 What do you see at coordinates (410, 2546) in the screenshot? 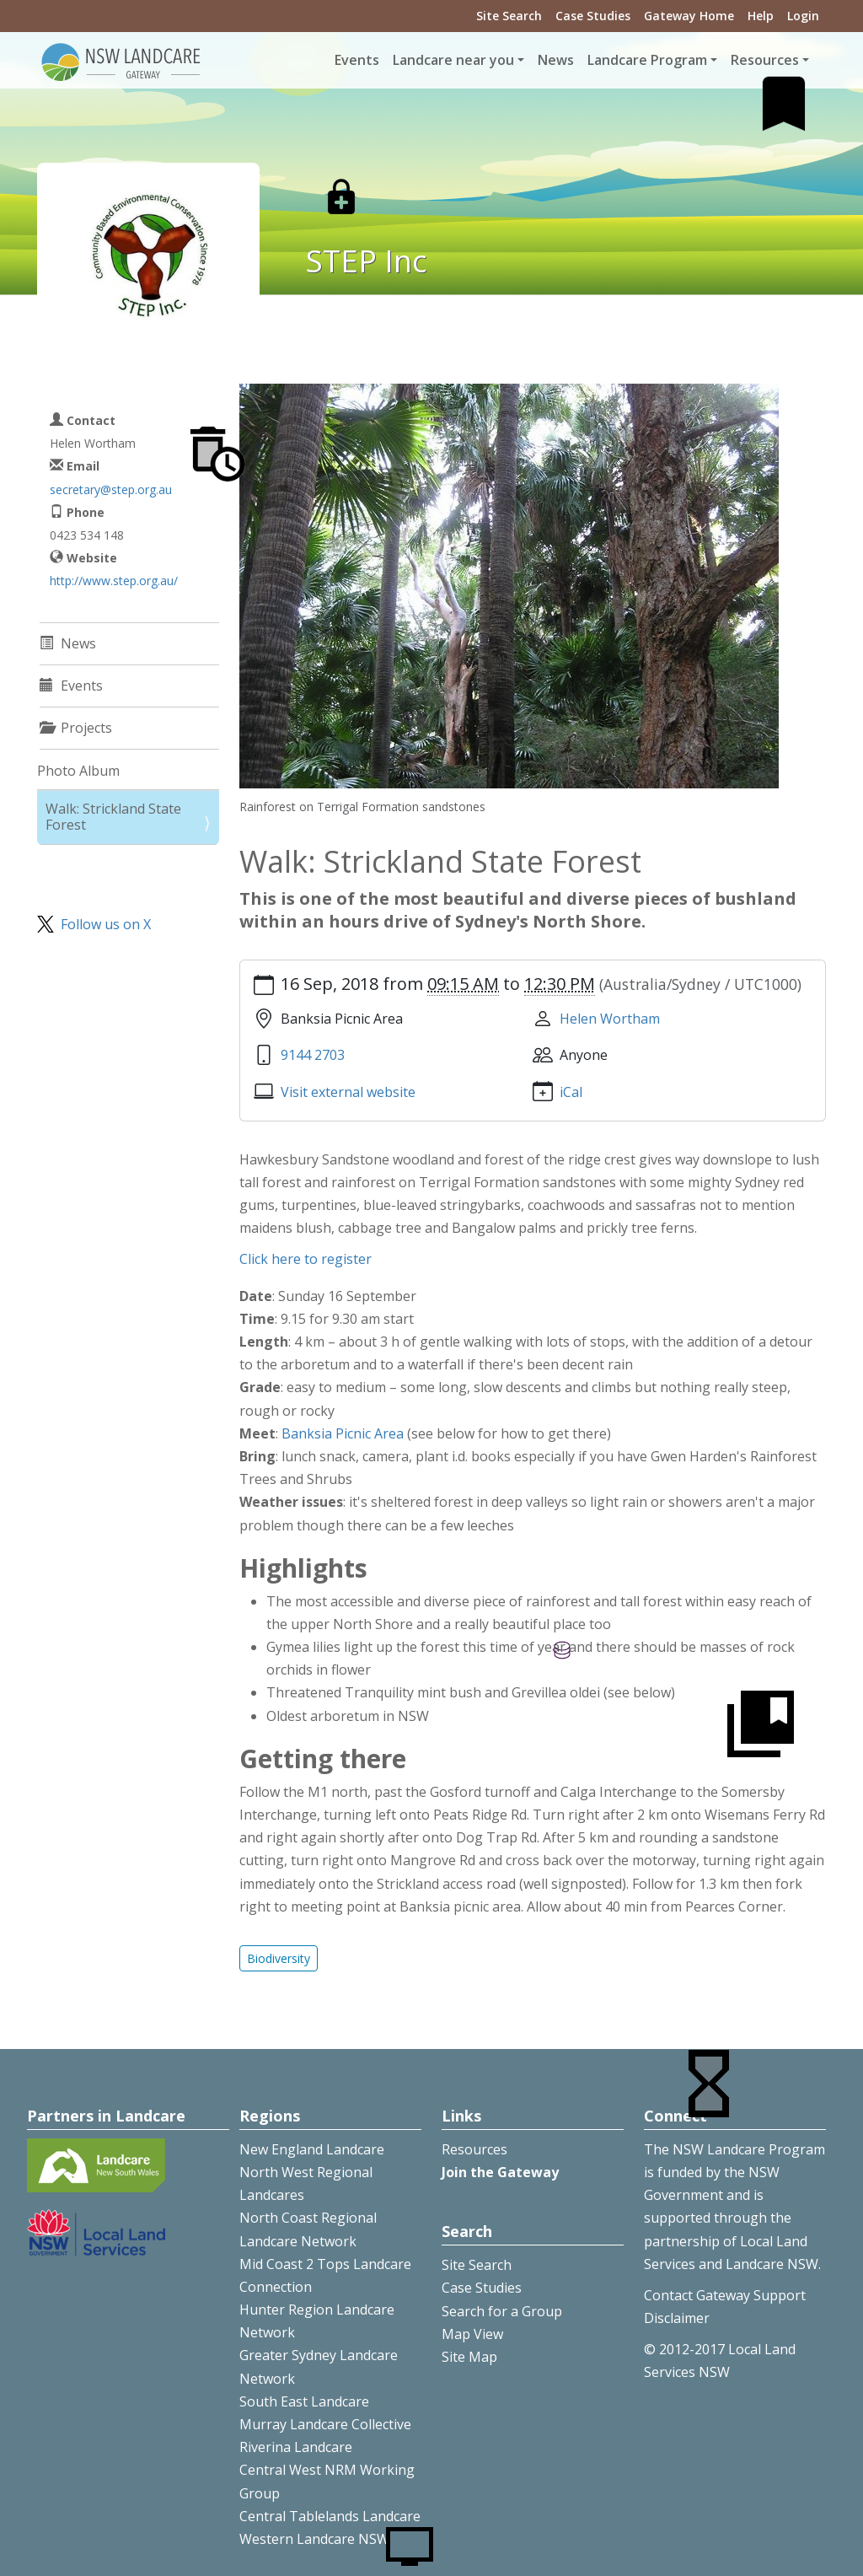
I see `access personal video content` at bounding box center [410, 2546].